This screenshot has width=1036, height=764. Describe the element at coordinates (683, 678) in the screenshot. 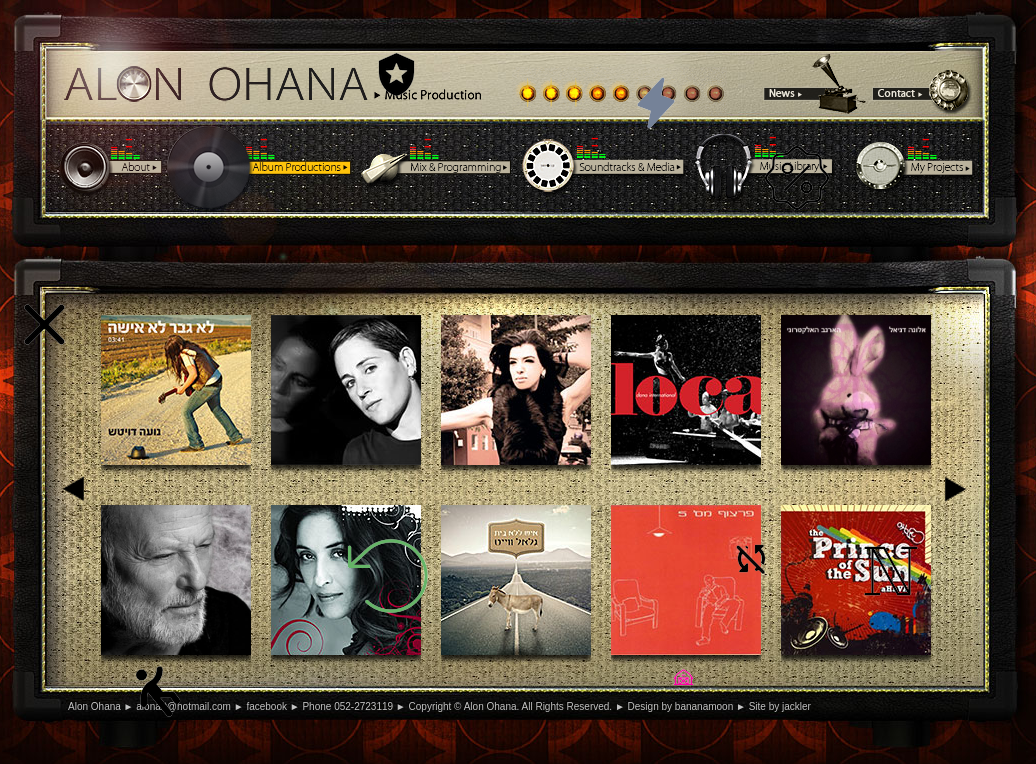

I see `access farm or agricultural settings` at that location.